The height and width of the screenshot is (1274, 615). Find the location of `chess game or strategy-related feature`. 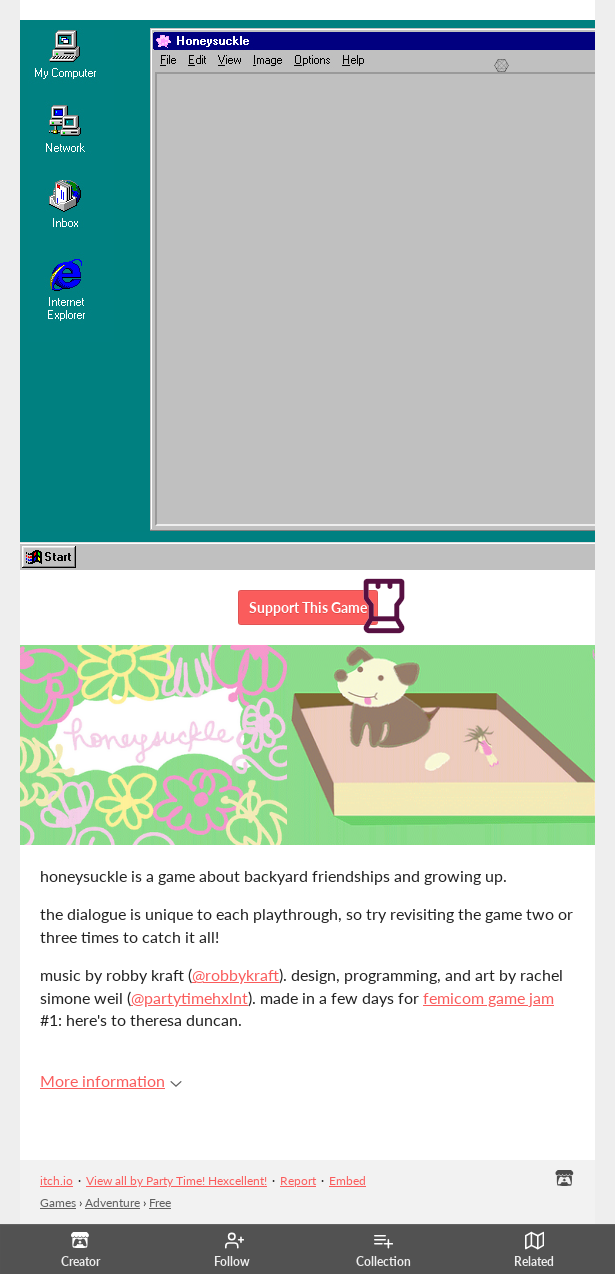

chess game or strategy-related feature is located at coordinates (384, 606).